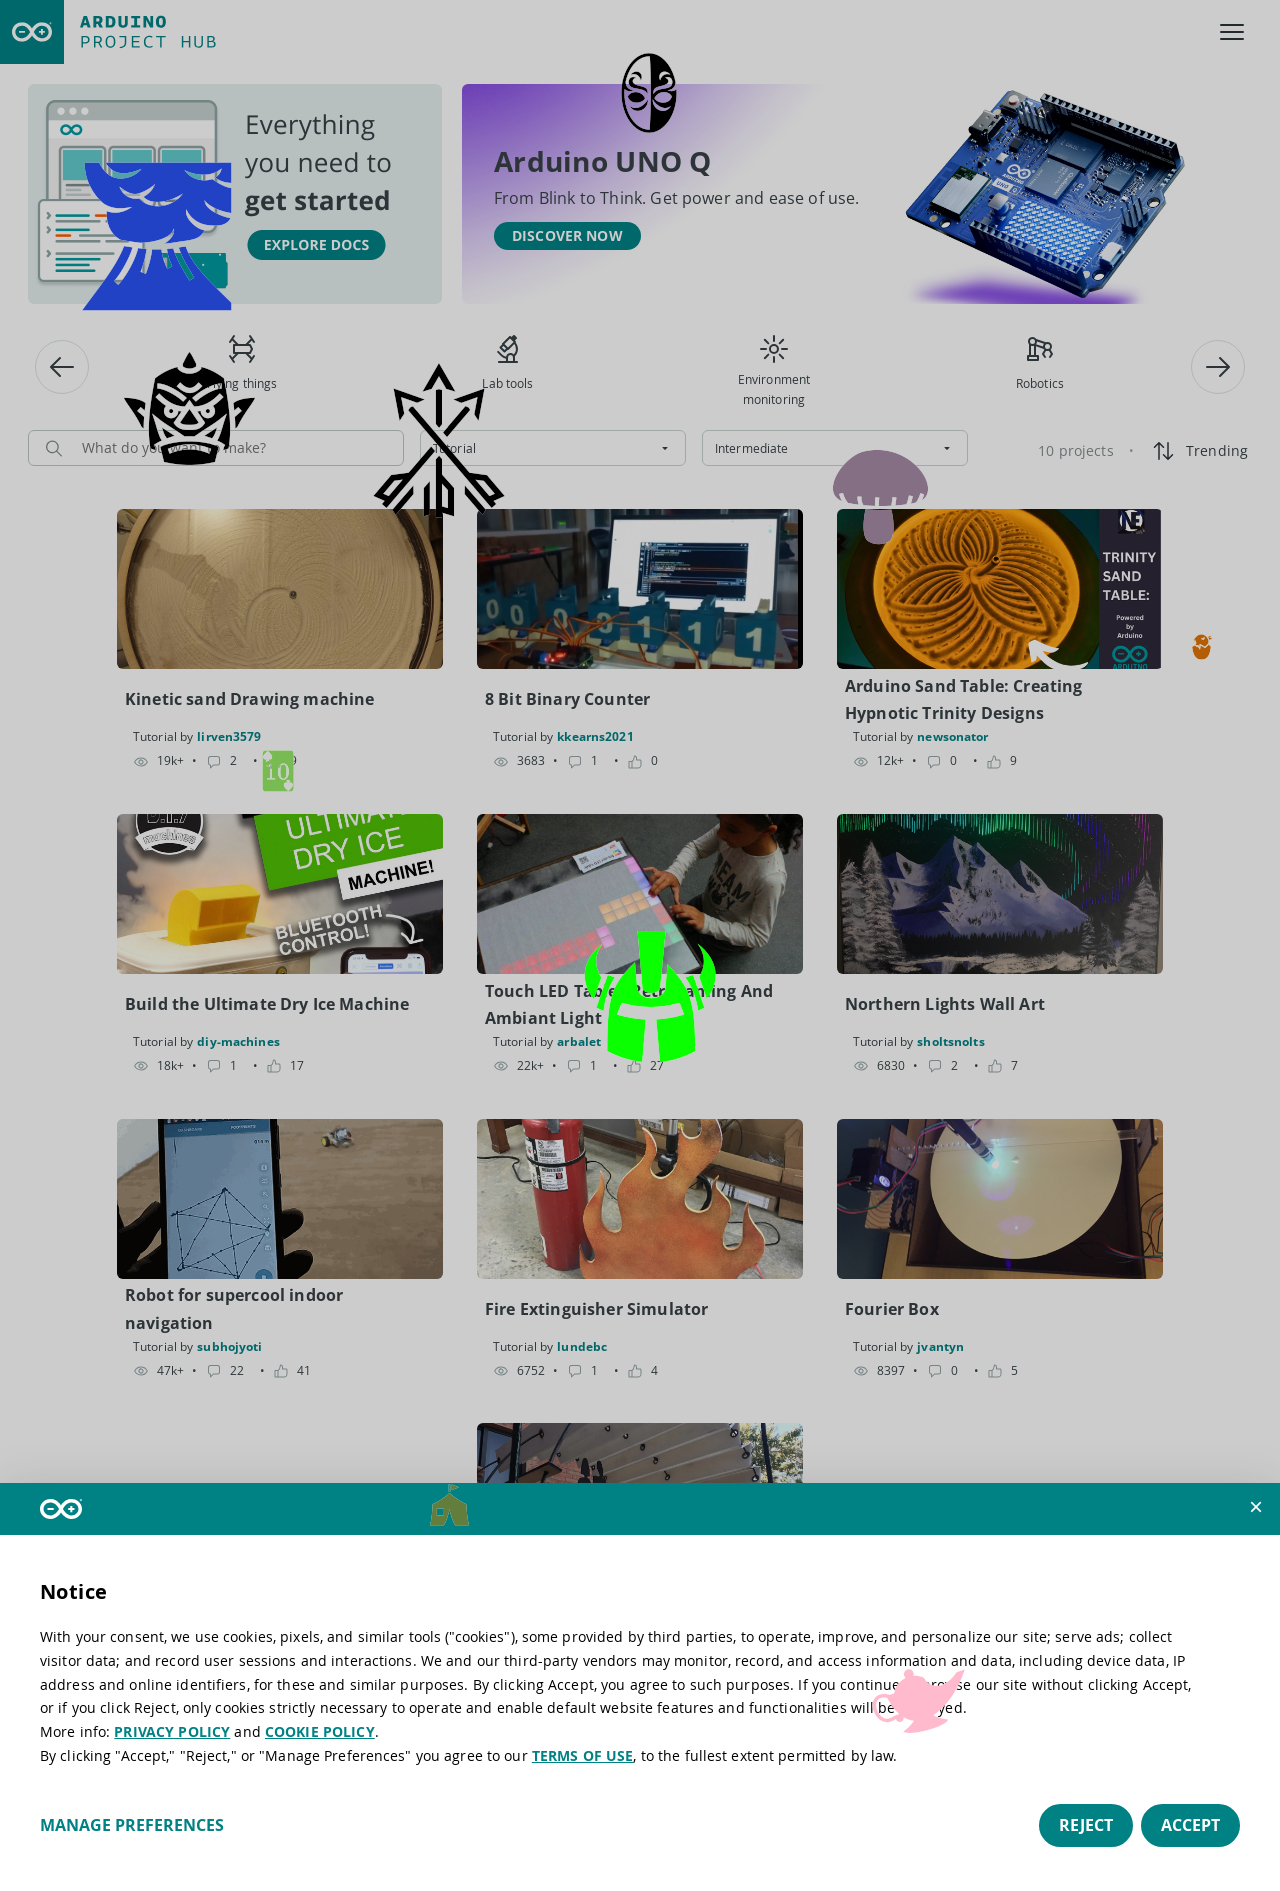 This screenshot has width=1280, height=1891. Describe the element at coordinates (157, 236) in the screenshot. I see `indicates volcanic activity or geological hazard` at that location.